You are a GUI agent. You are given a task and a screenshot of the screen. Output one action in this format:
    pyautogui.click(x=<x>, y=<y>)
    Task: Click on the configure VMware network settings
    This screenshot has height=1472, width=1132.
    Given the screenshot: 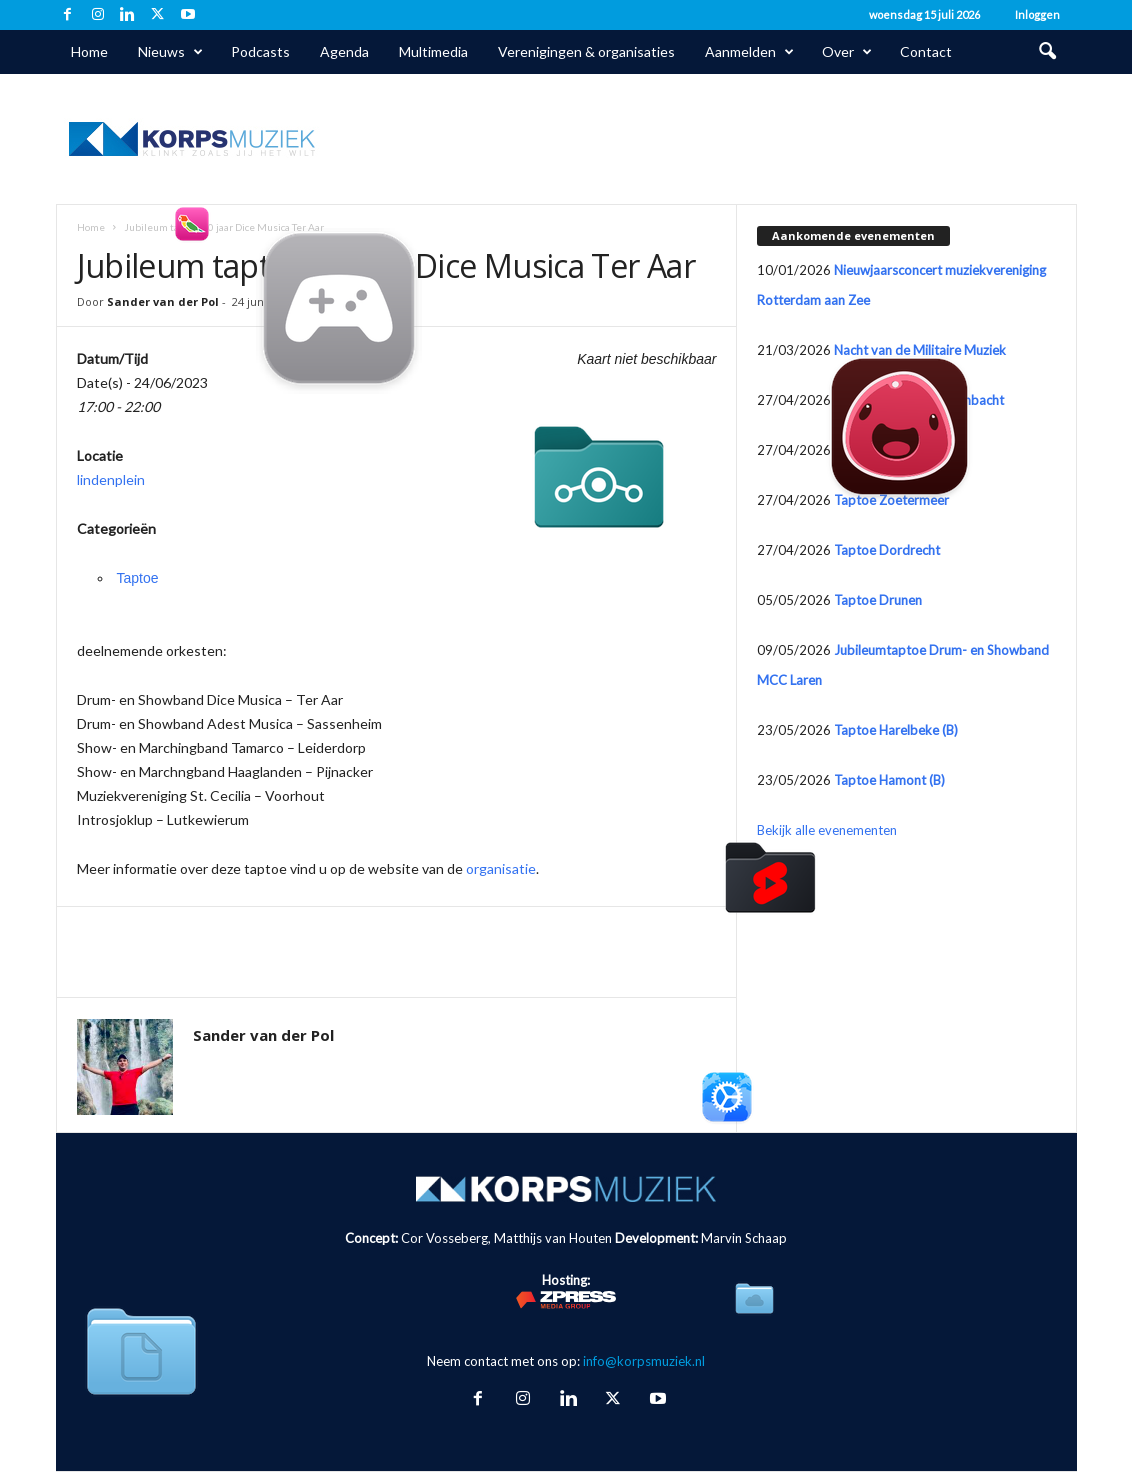 What is the action you would take?
    pyautogui.click(x=727, y=1097)
    